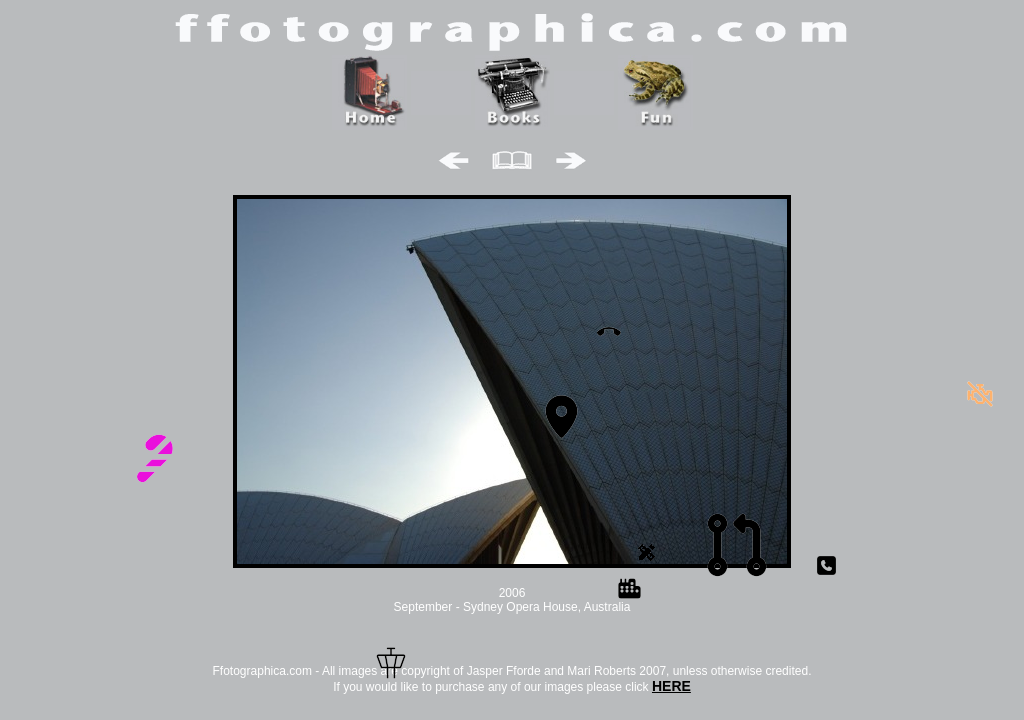 Image resolution: width=1024 pixels, height=720 pixels. Describe the element at coordinates (609, 332) in the screenshot. I see `end the current phone call` at that location.